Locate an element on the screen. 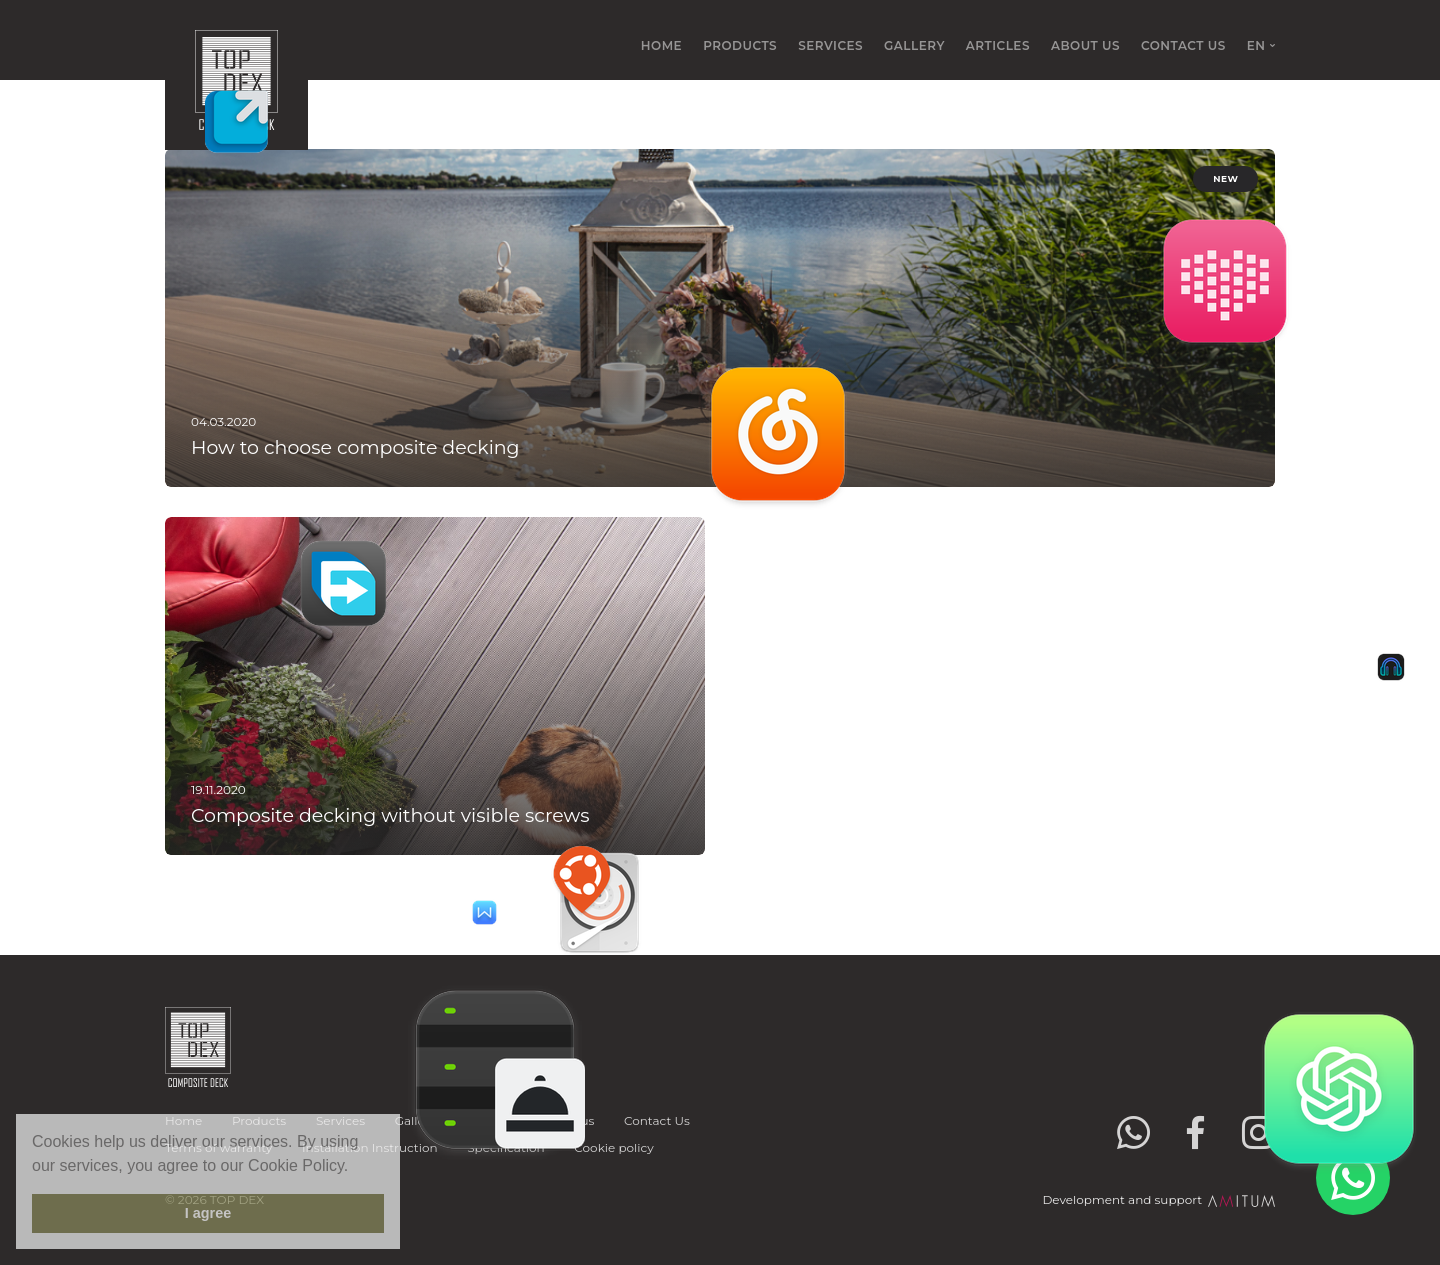  open free download manager app is located at coordinates (343, 583).